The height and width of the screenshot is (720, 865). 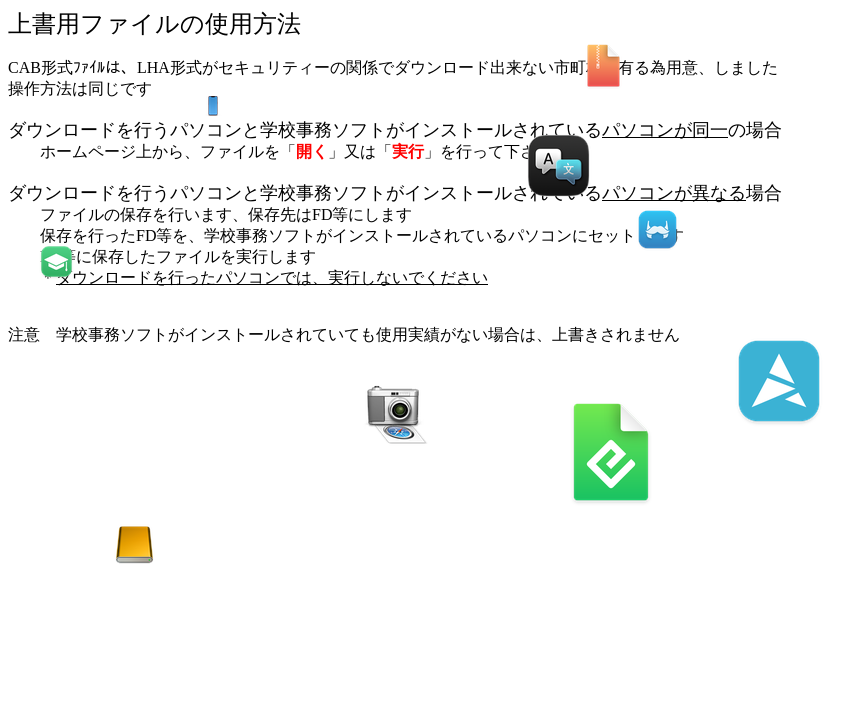 I want to click on create a web page from captured images, so click(x=393, y=415).